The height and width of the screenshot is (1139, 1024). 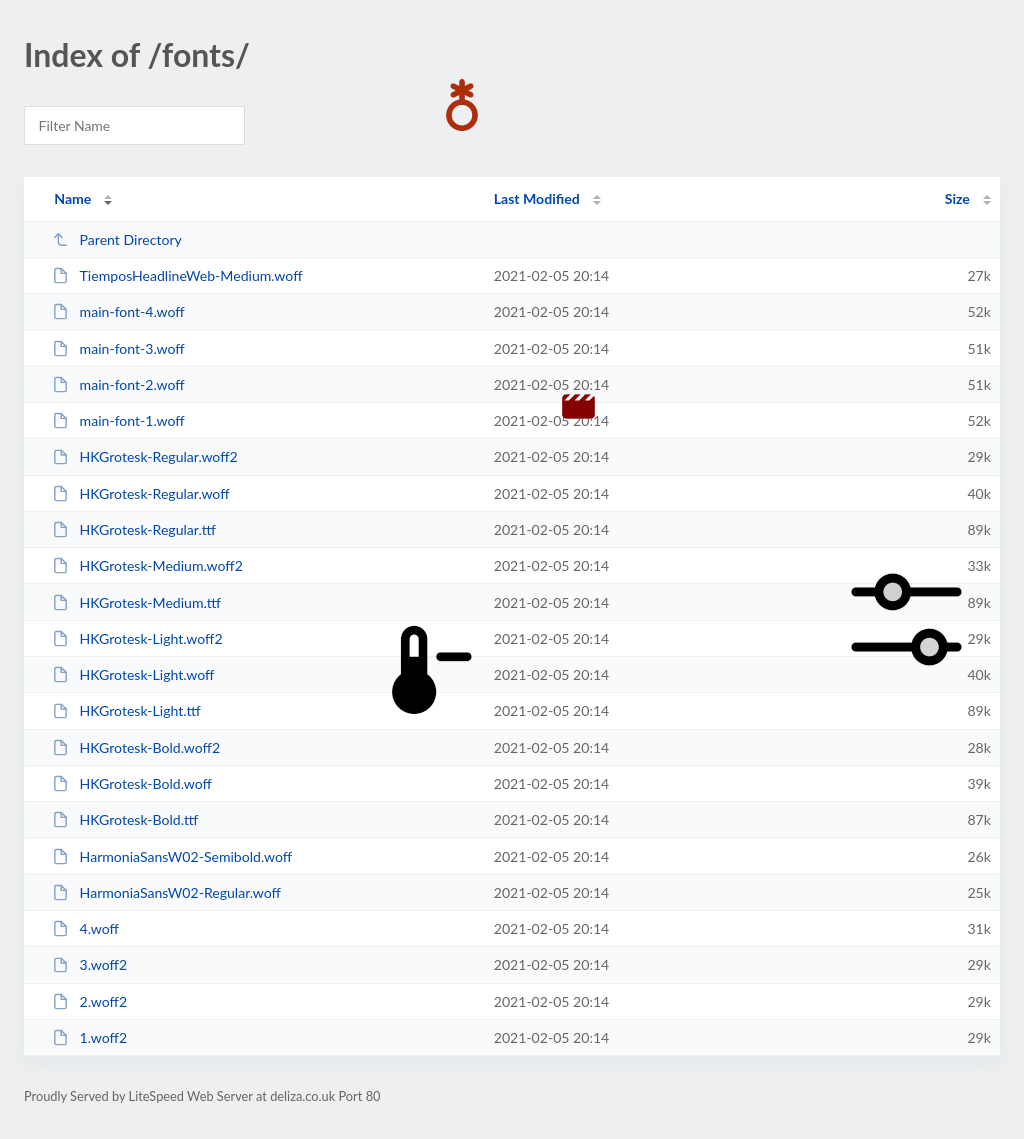 I want to click on indicates non-binary gender identity option, so click(x=462, y=105).